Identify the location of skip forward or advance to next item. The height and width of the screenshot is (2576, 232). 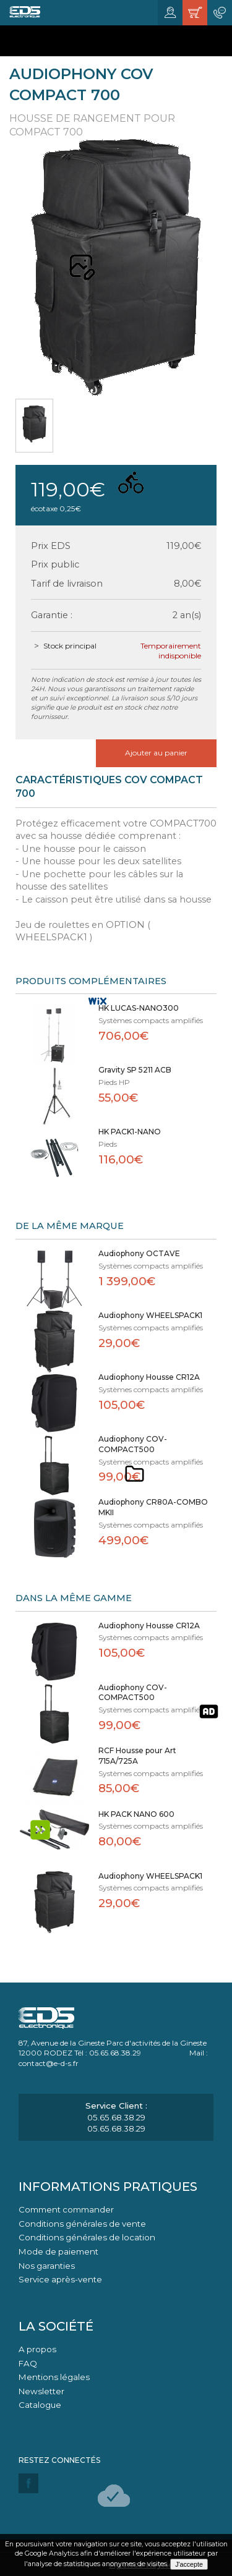
(40, 1830).